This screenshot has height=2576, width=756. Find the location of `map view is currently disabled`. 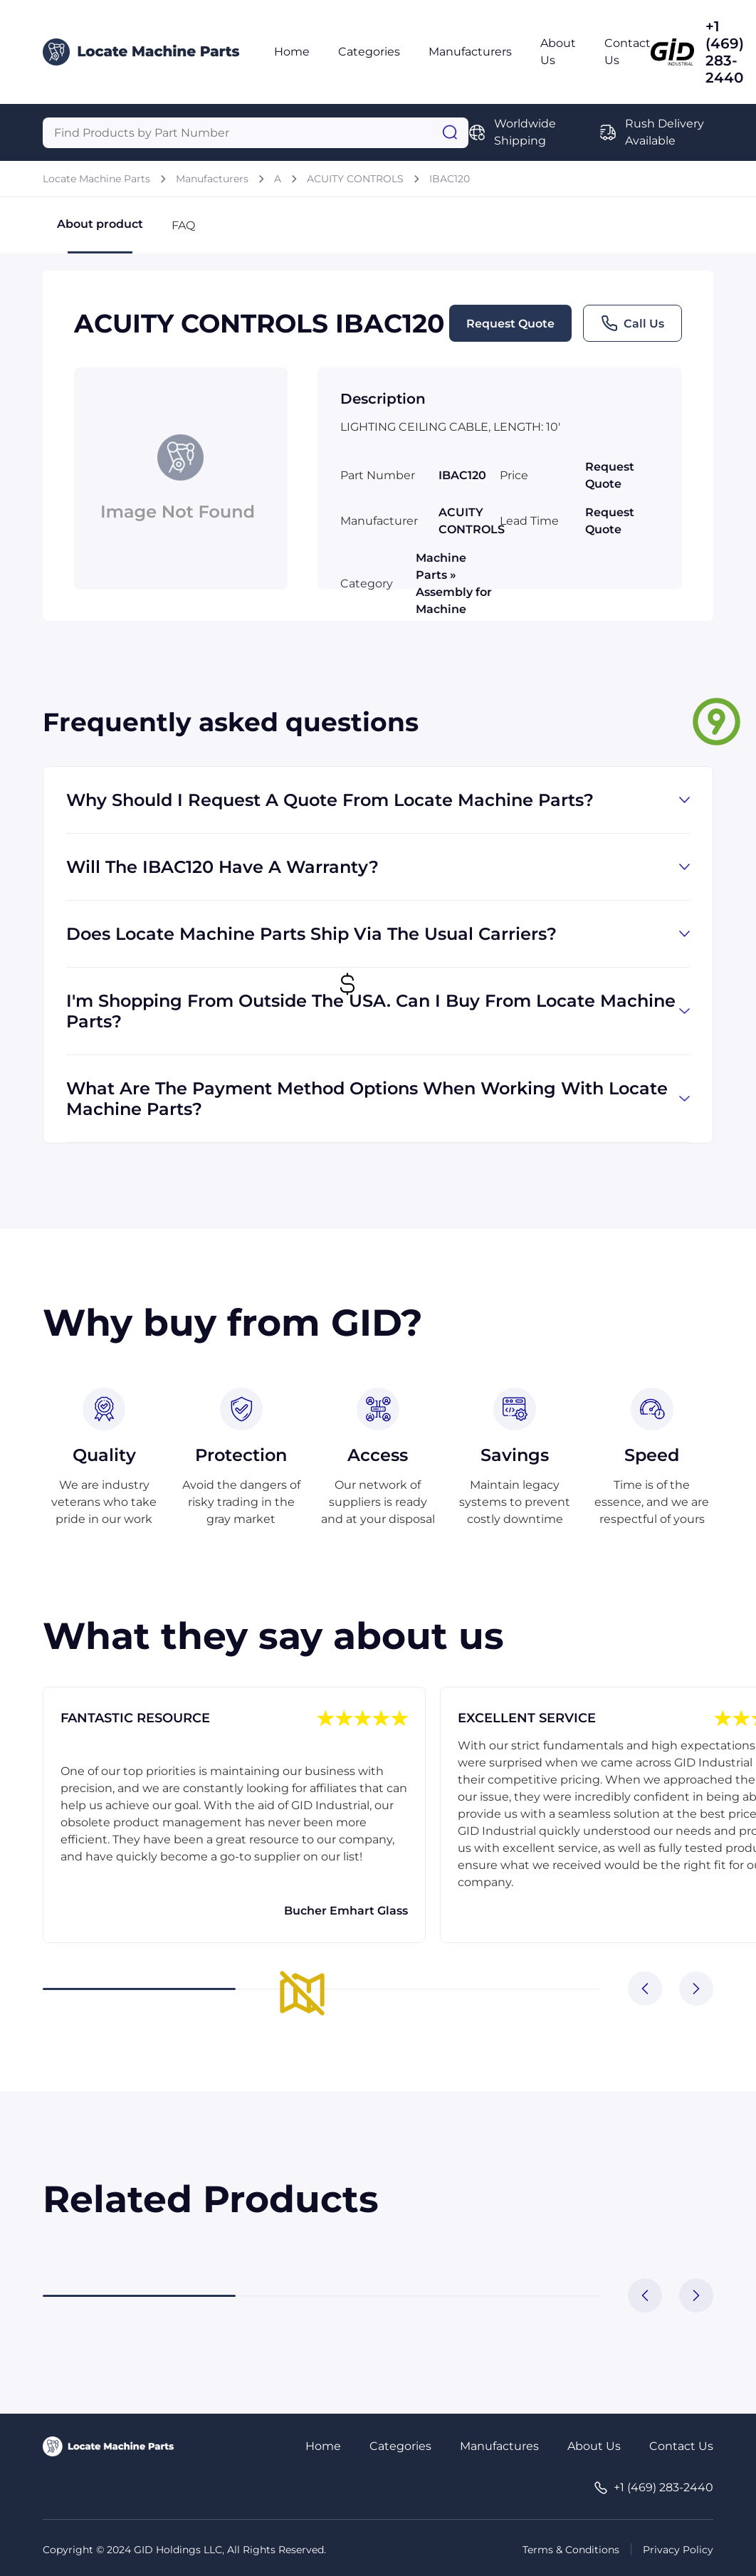

map view is currently disabled is located at coordinates (302, 1993).